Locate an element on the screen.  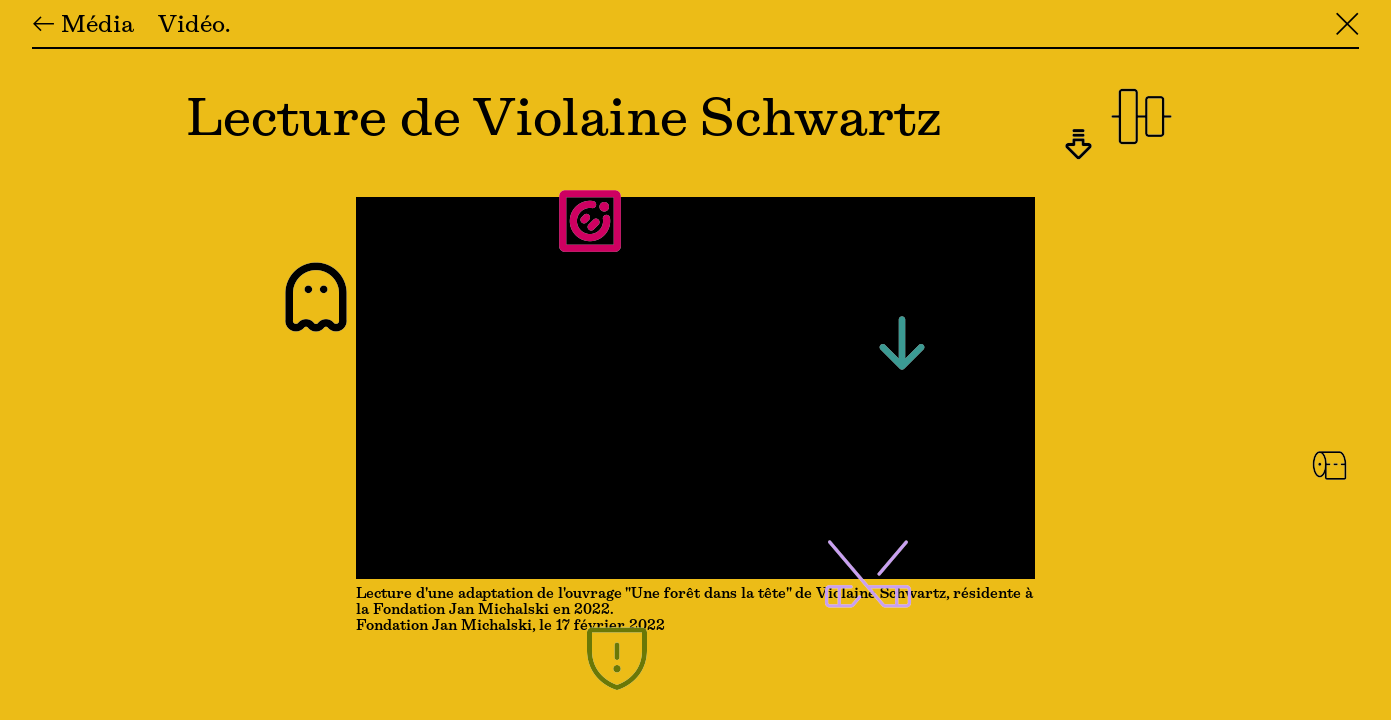
align selected objects to vertical center is located at coordinates (1141, 116).